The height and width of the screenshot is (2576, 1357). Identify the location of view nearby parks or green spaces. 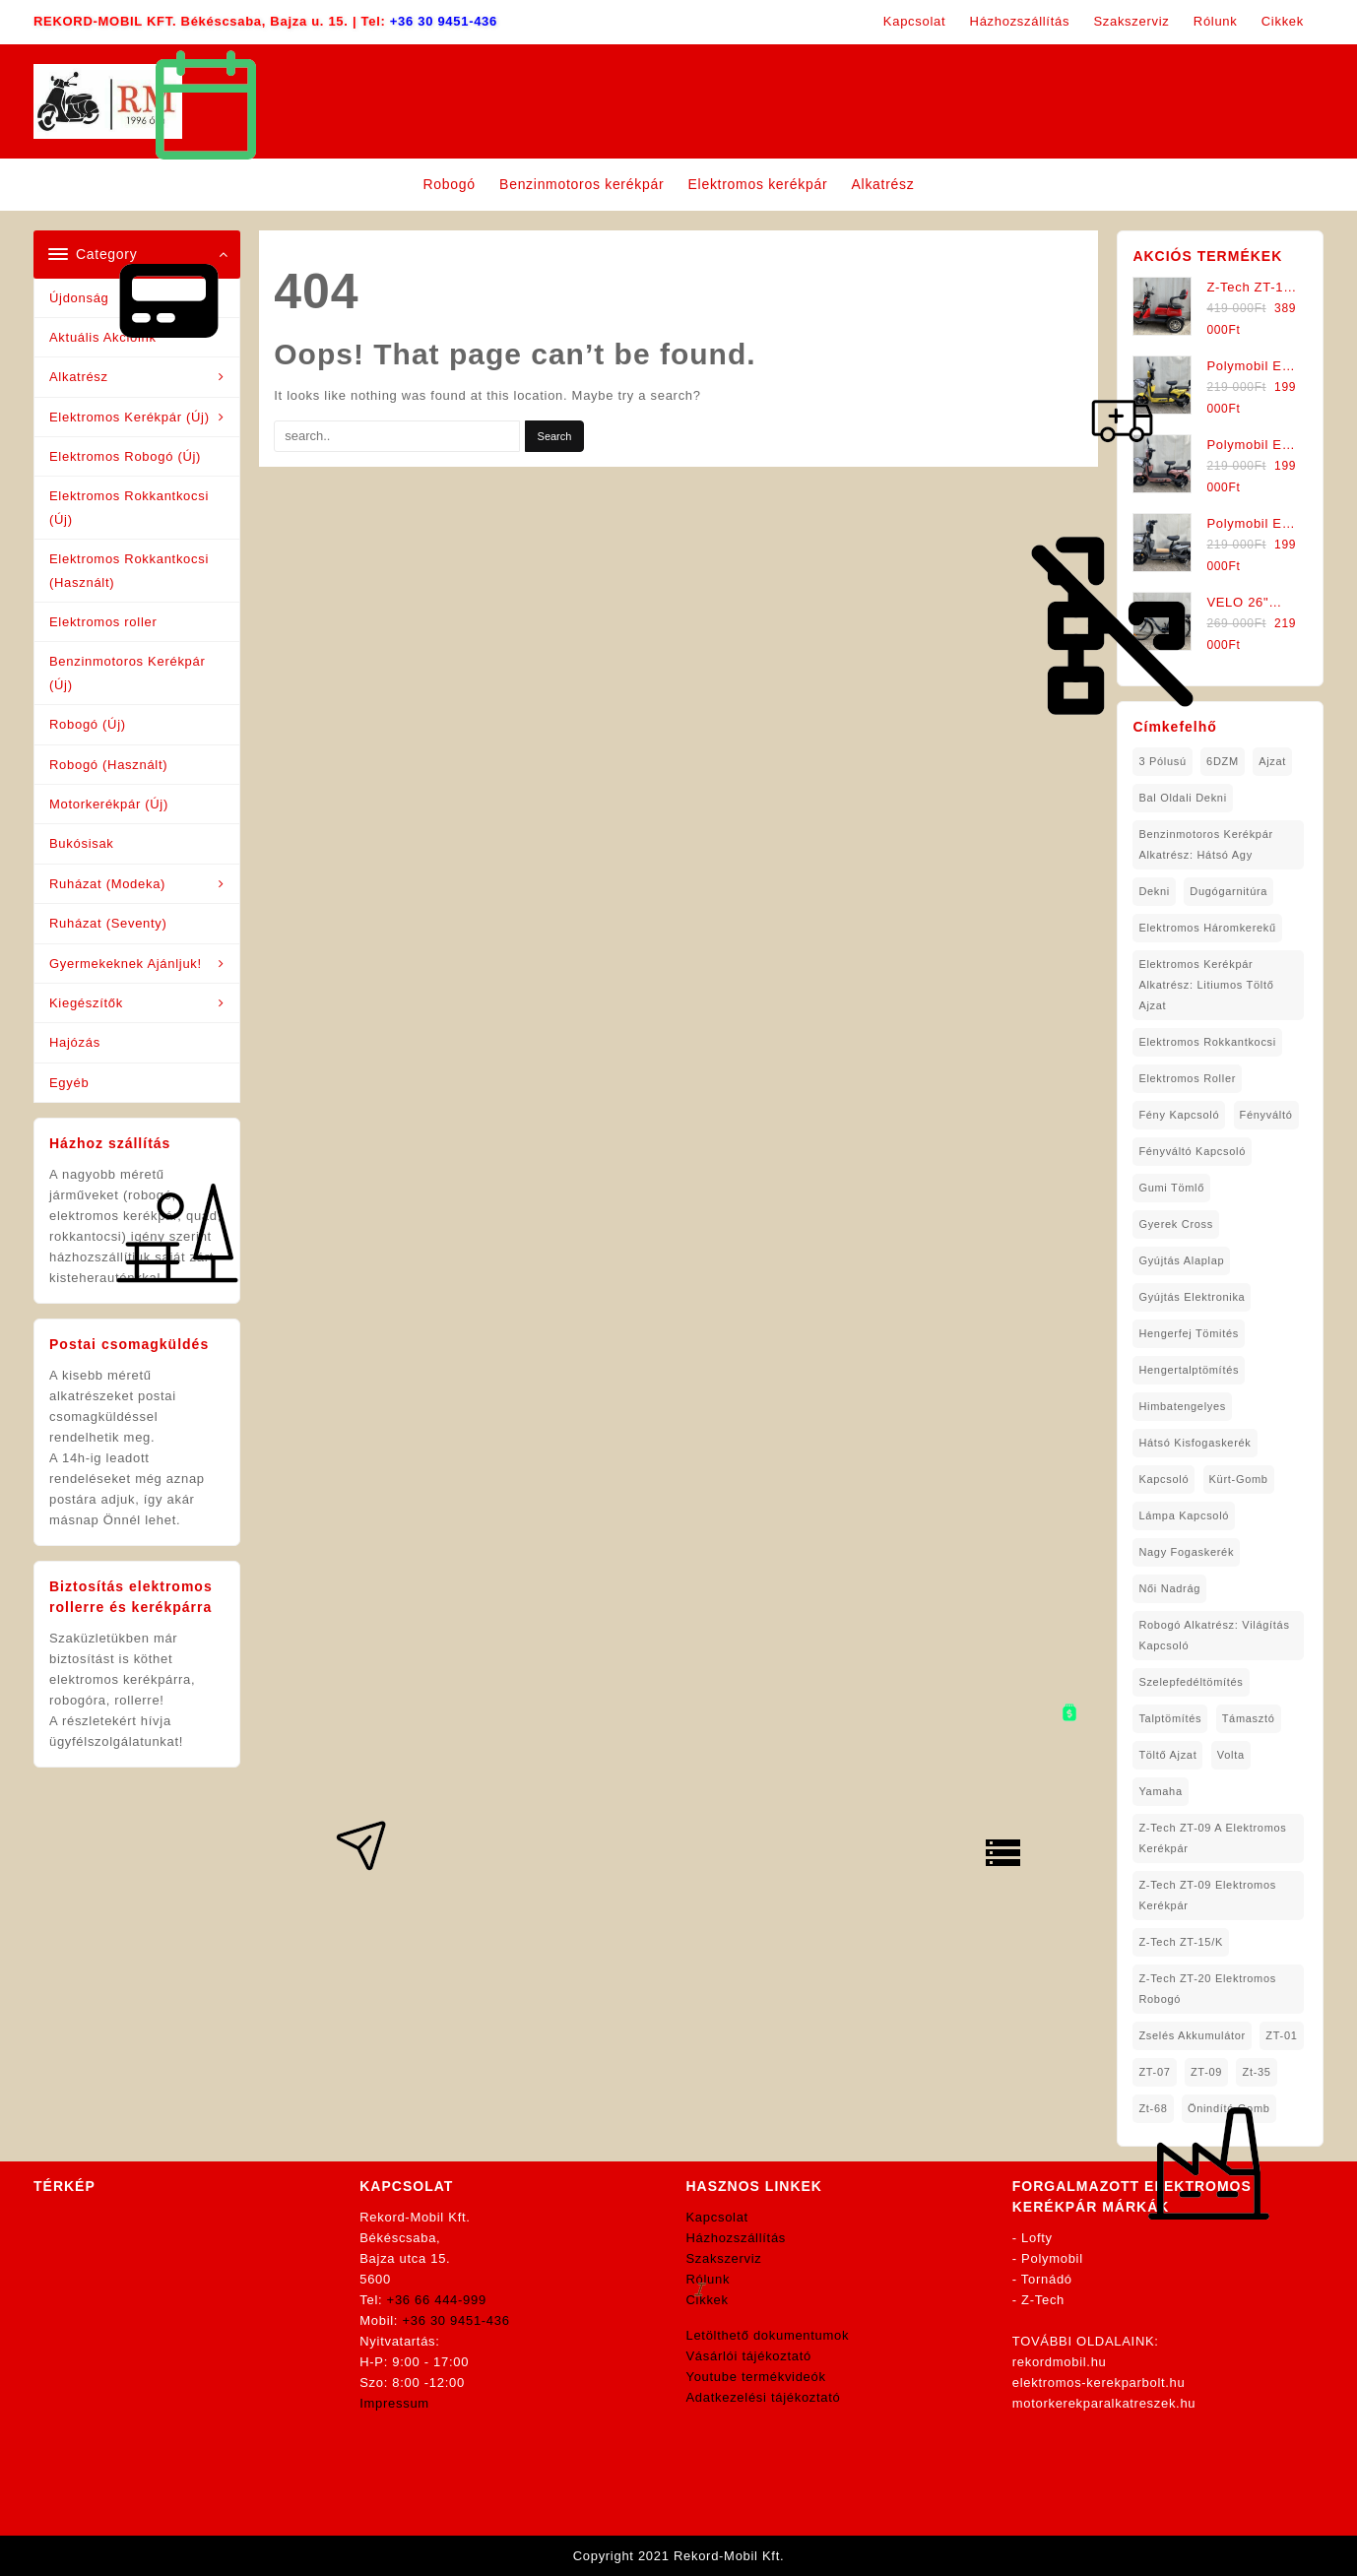
(177, 1240).